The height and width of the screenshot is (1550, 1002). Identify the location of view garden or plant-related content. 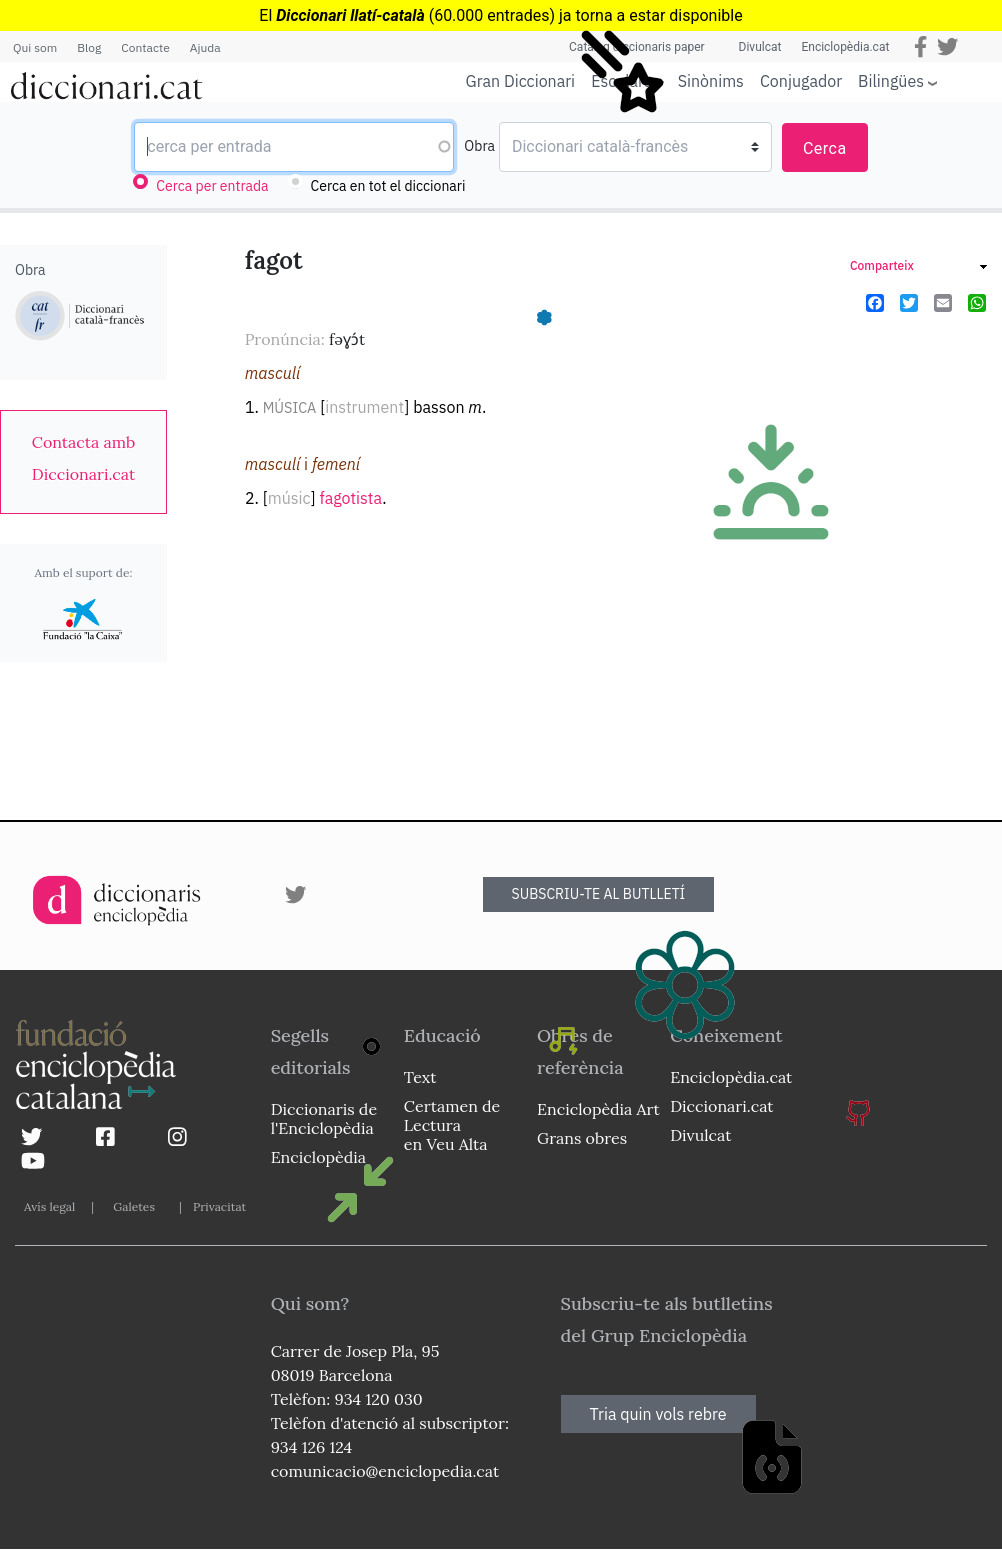
(685, 985).